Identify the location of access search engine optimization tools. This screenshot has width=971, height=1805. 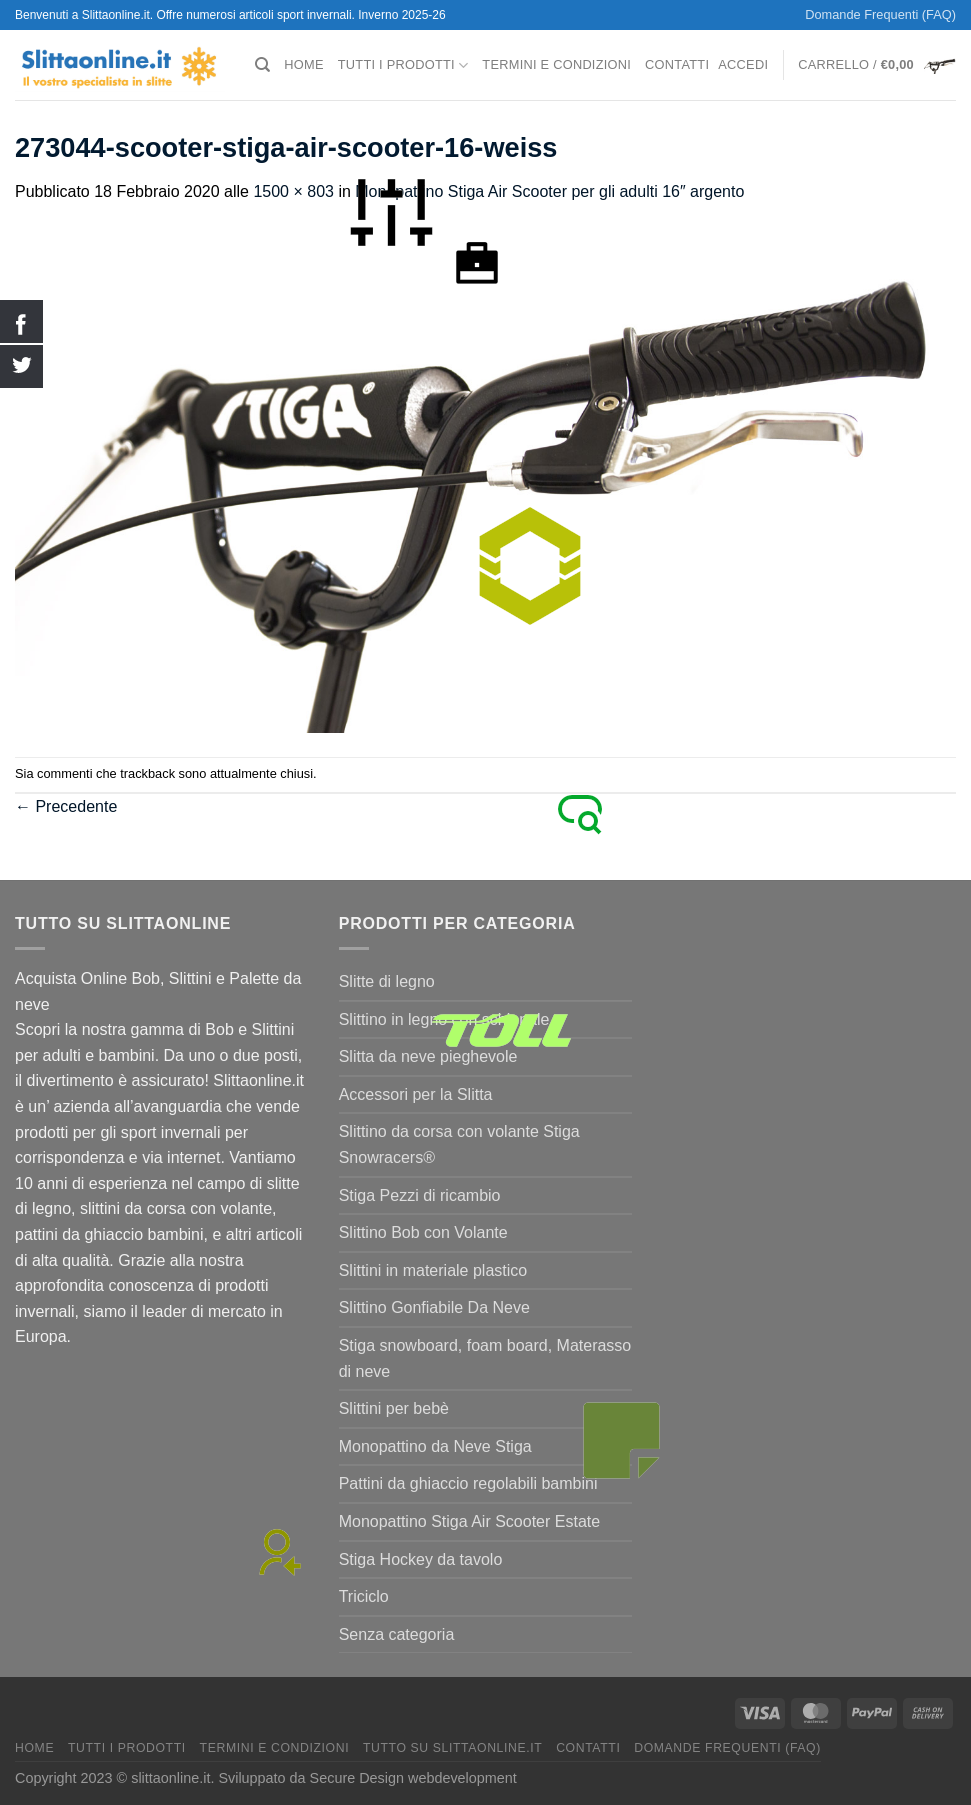
(580, 813).